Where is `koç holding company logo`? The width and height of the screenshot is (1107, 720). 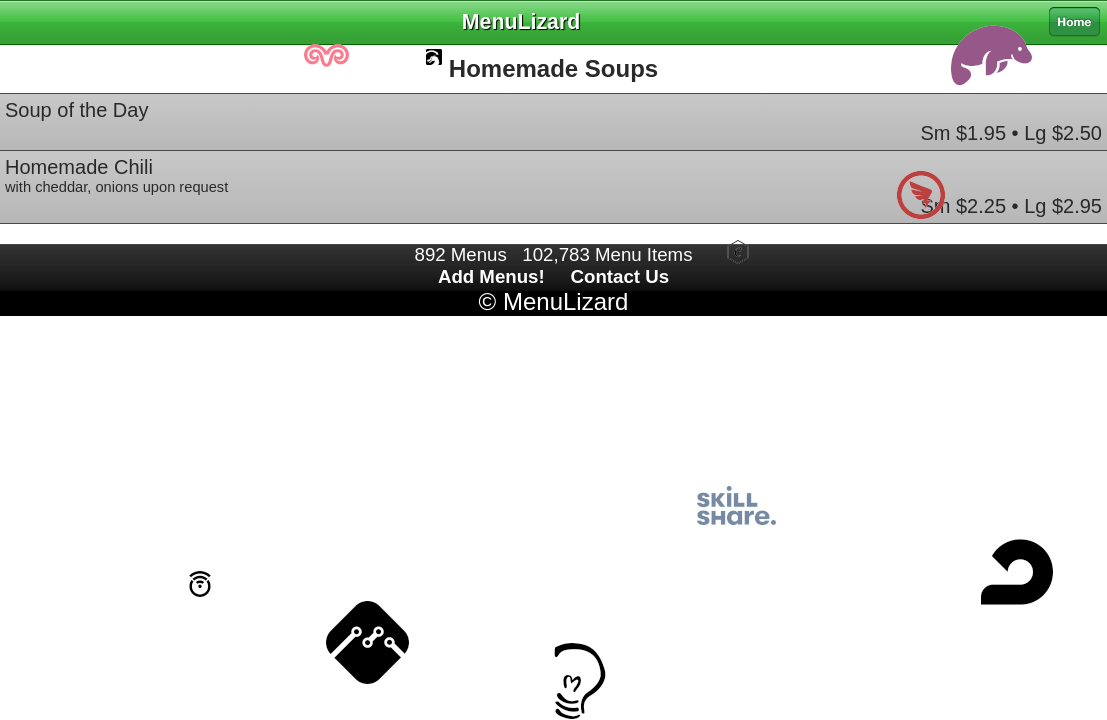
koç holding company logo is located at coordinates (326, 55).